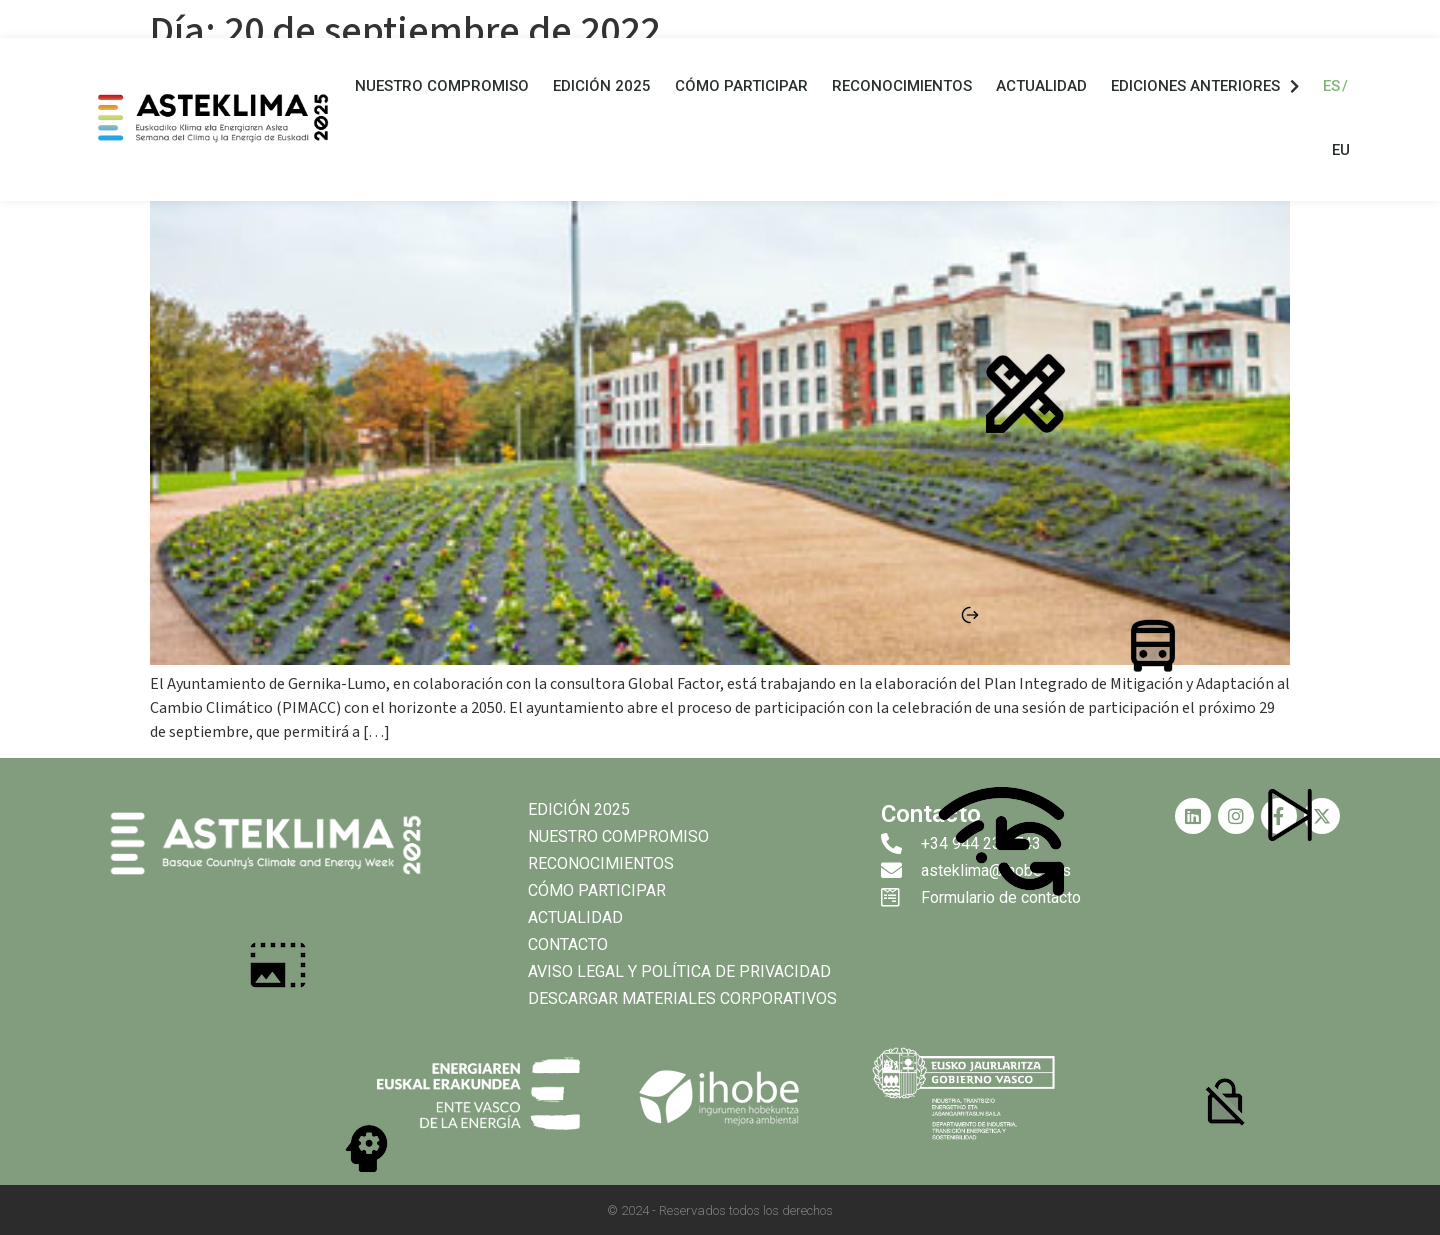 Image resolution: width=1440 pixels, height=1235 pixels. Describe the element at coordinates (1025, 394) in the screenshot. I see `access design tools and services` at that location.